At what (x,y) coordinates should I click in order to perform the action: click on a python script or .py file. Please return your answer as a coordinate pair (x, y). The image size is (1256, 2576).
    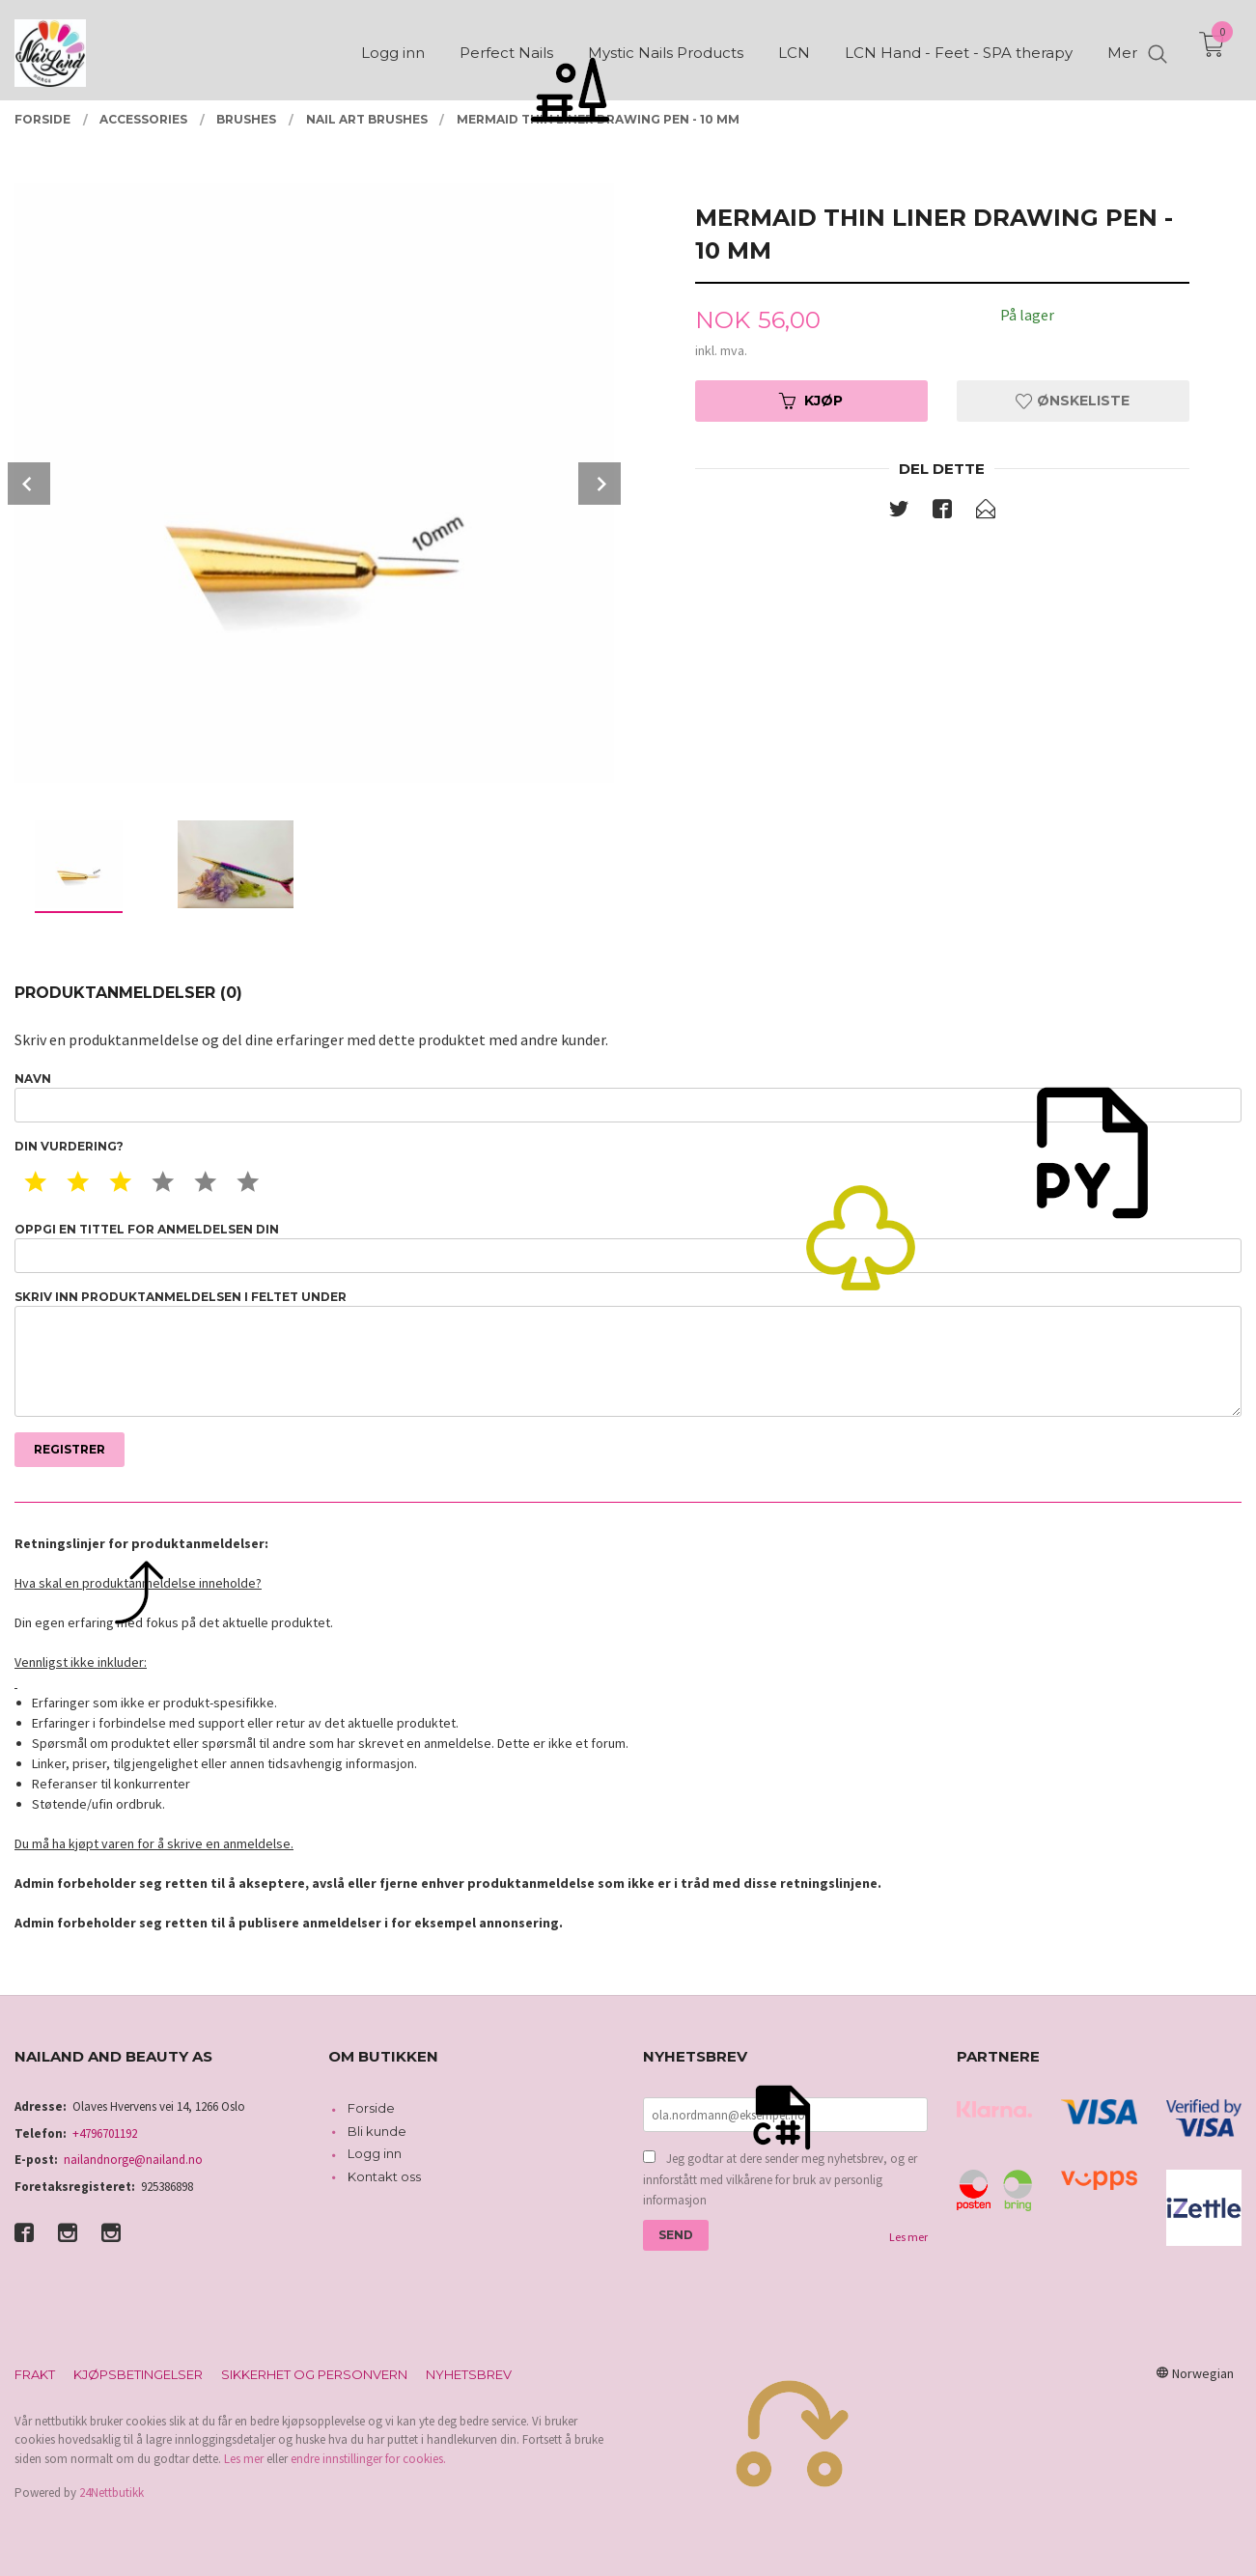
    Looking at the image, I should click on (1092, 1152).